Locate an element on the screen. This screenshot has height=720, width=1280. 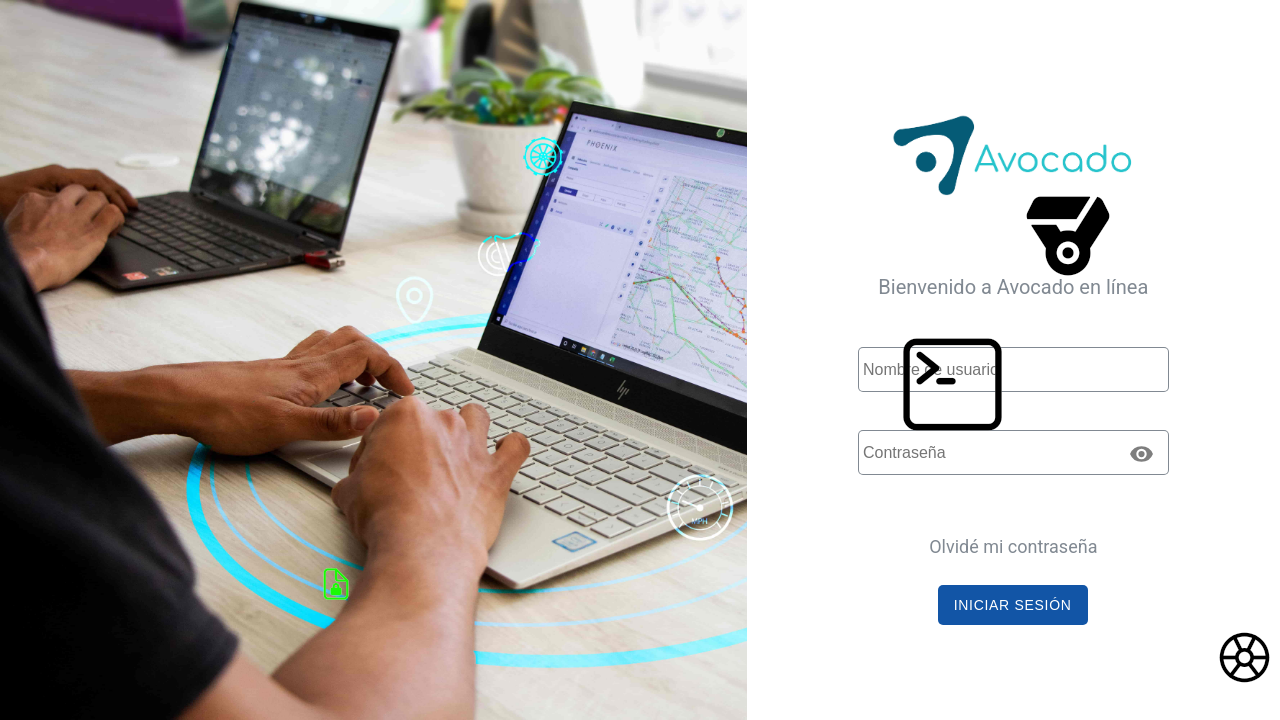
view a protected or encrypted document is located at coordinates (336, 584).